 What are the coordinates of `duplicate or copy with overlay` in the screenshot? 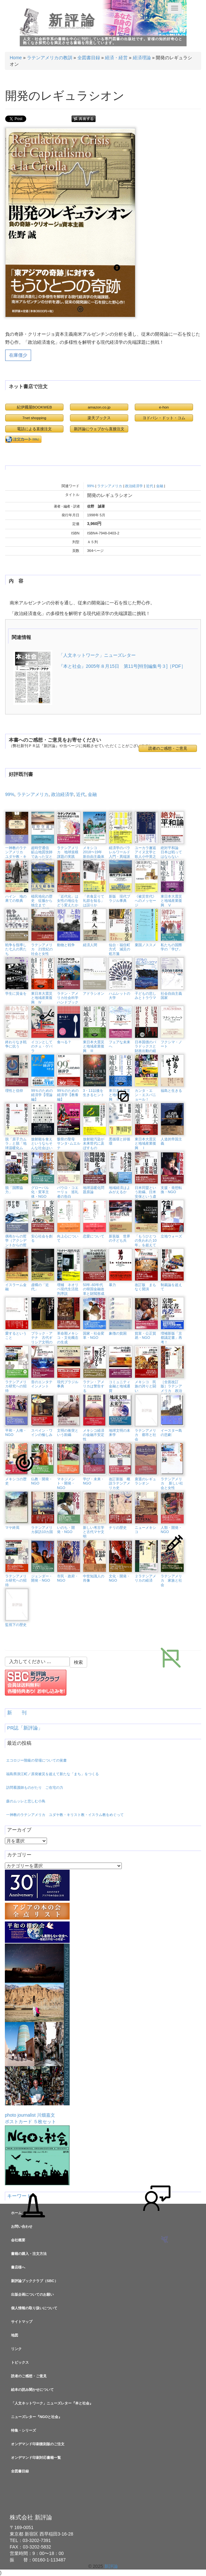 It's located at (123, 1096).